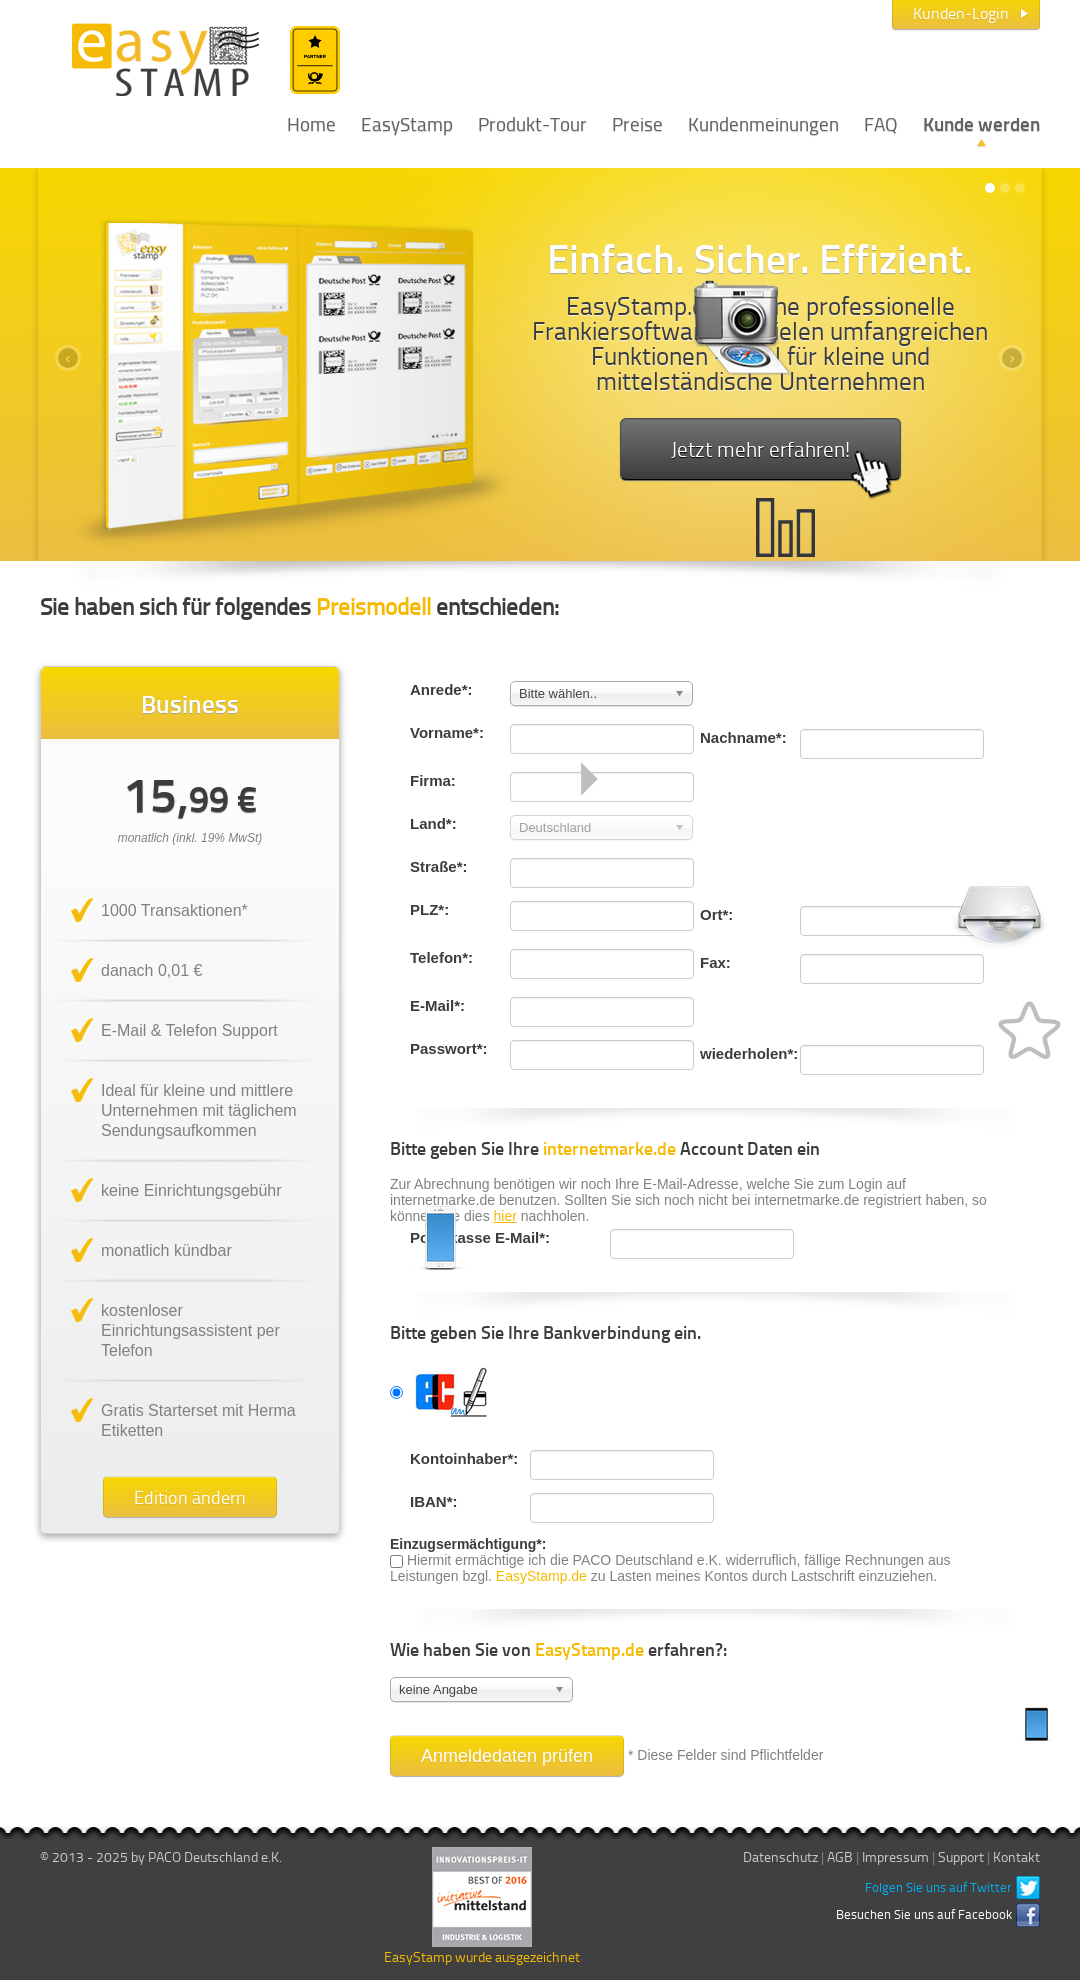 This screenshot has height=1980, width=1080. I want to click on view statistics or analytics, so click(785, 527).